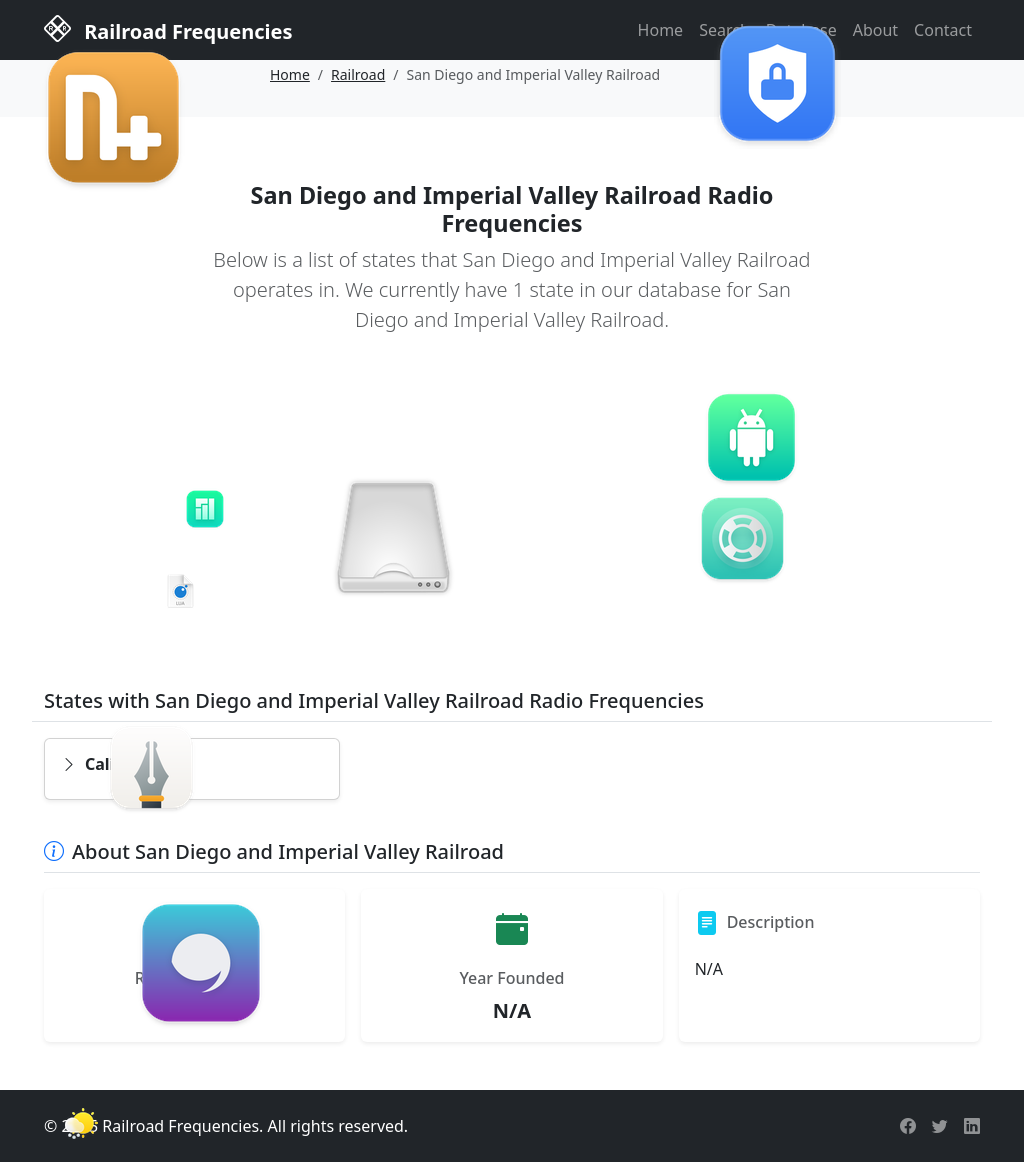 Image resolution: width=1024 pixels, height=1162 pixels. What do you see at coordinates (201, 963) in the screenshot?
I see `open akonadi personal information management app` at bounding box center [201, 963].